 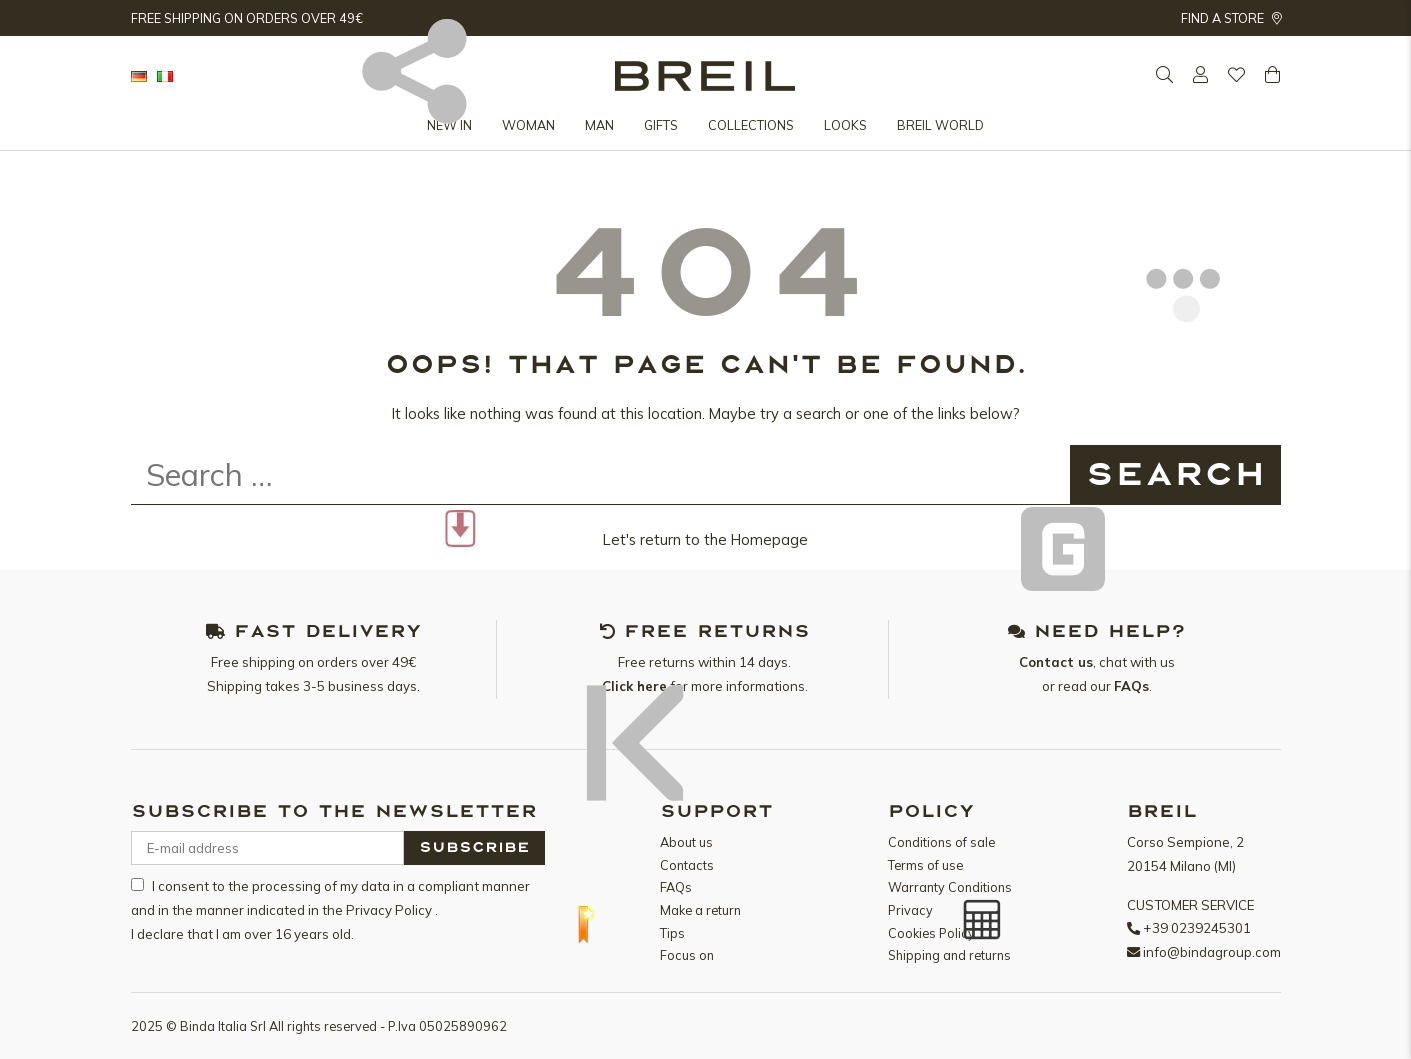 I want to click on open the calculator app, so click(x=980, y=919).